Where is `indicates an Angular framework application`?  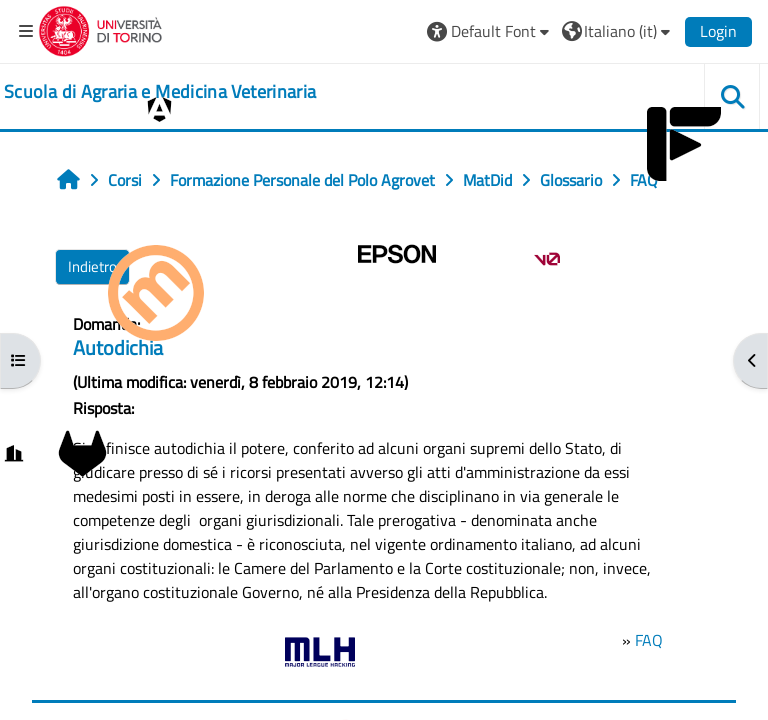
indicates an Angular framework application is located at coordinates (159, 109).